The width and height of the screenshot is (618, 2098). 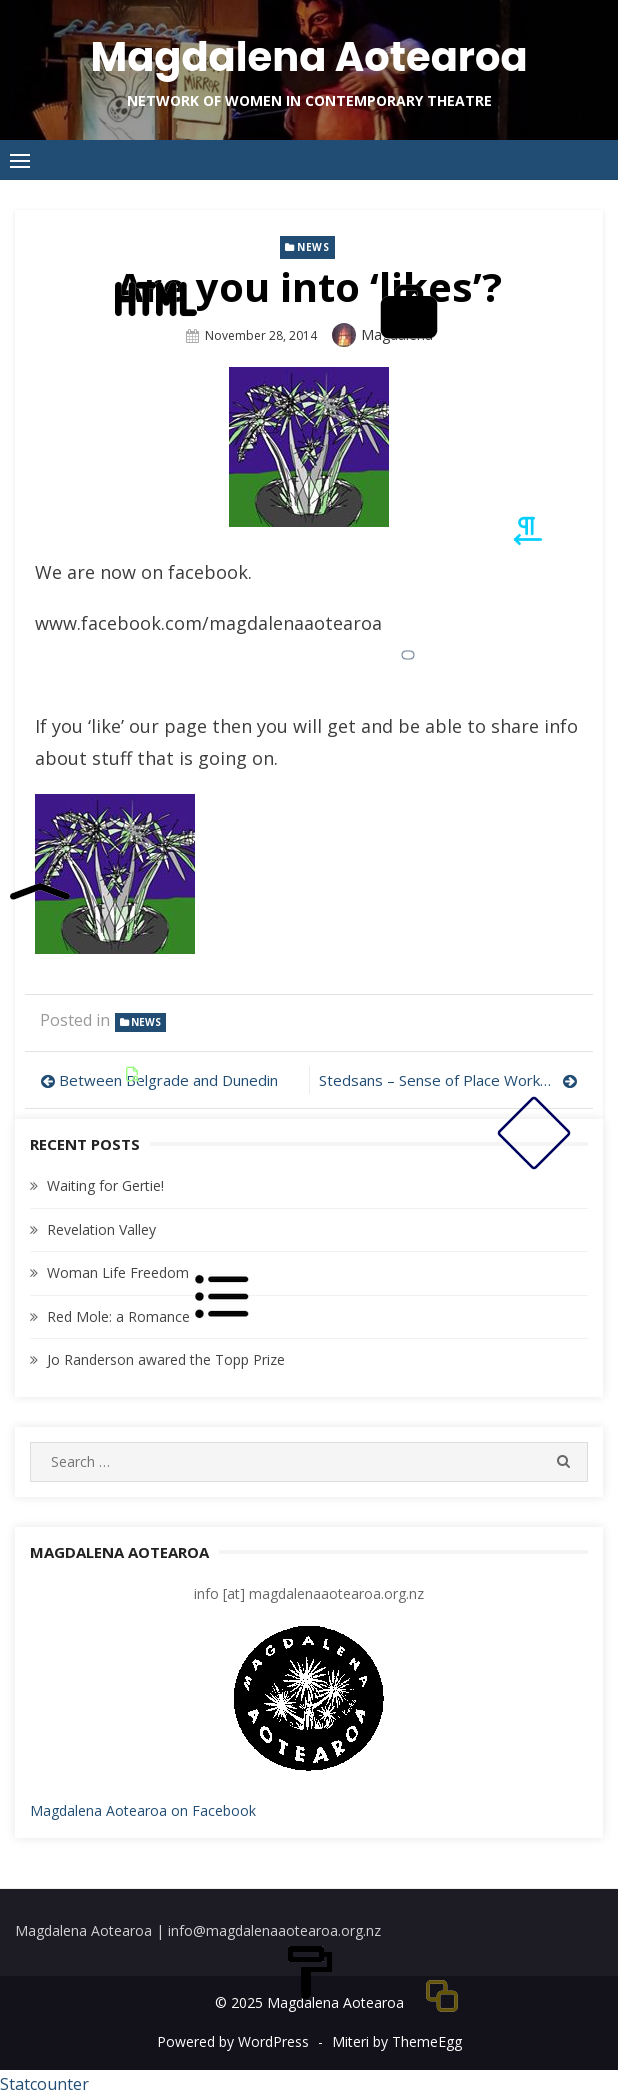 What do you see at coordinates (442, 1996) in the screenshot?
I see `copy to clipboard` at bounding box center [442, 1996].